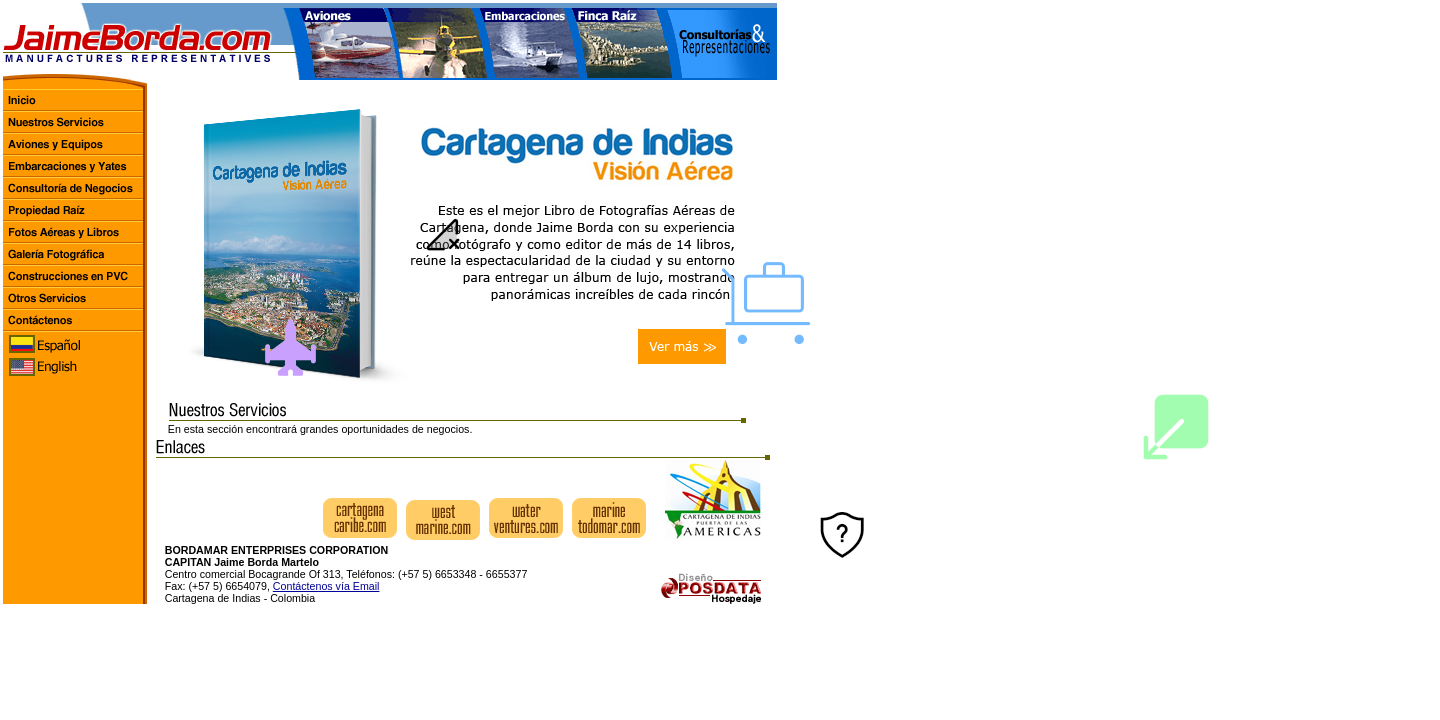  I want to click on unknown or unverified workspace security status, so click(842, 535).